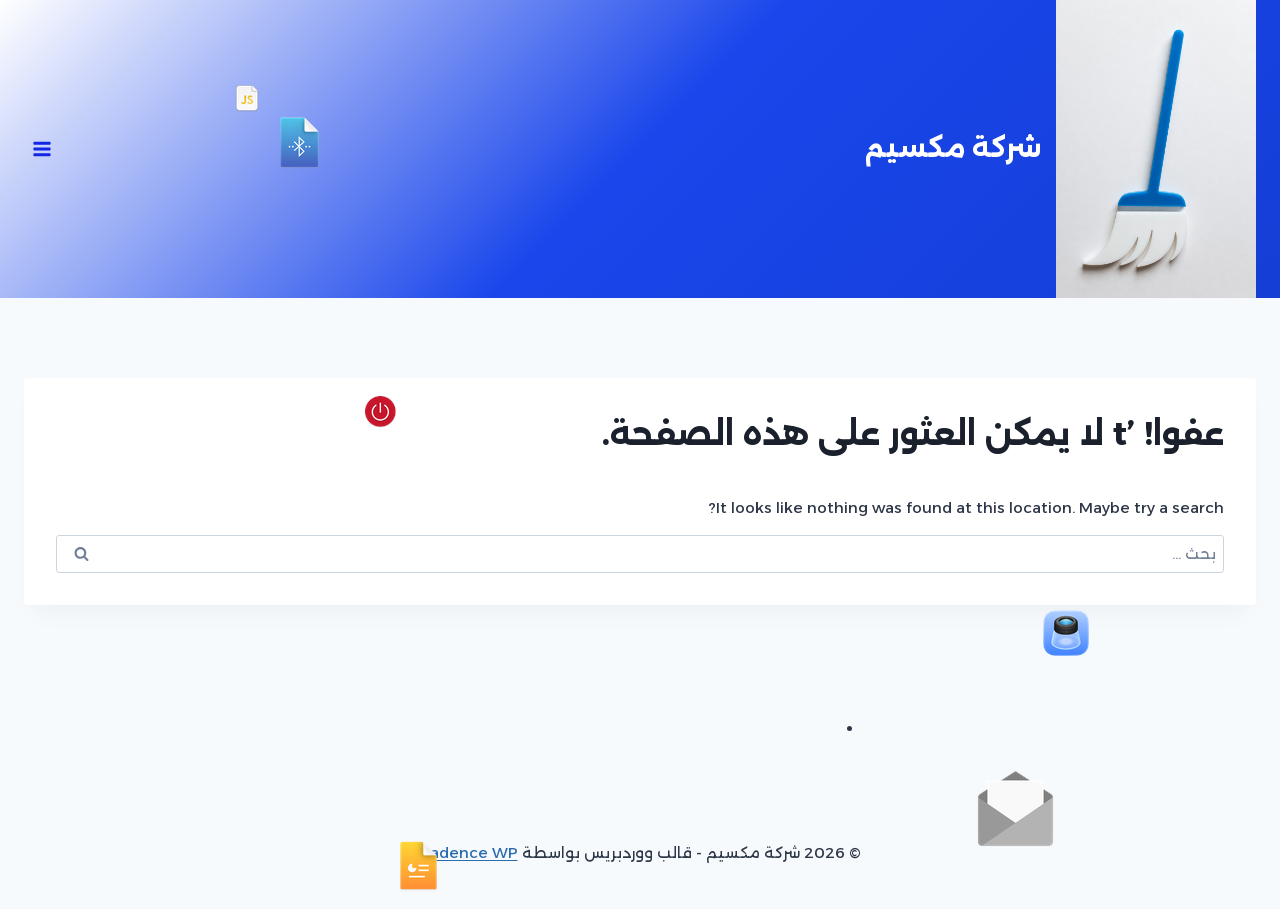 This screenshot has width=1280, height=909. Describe the element at coordinates (381, 412) in the screenshot. I see `shut down the system` at that location.